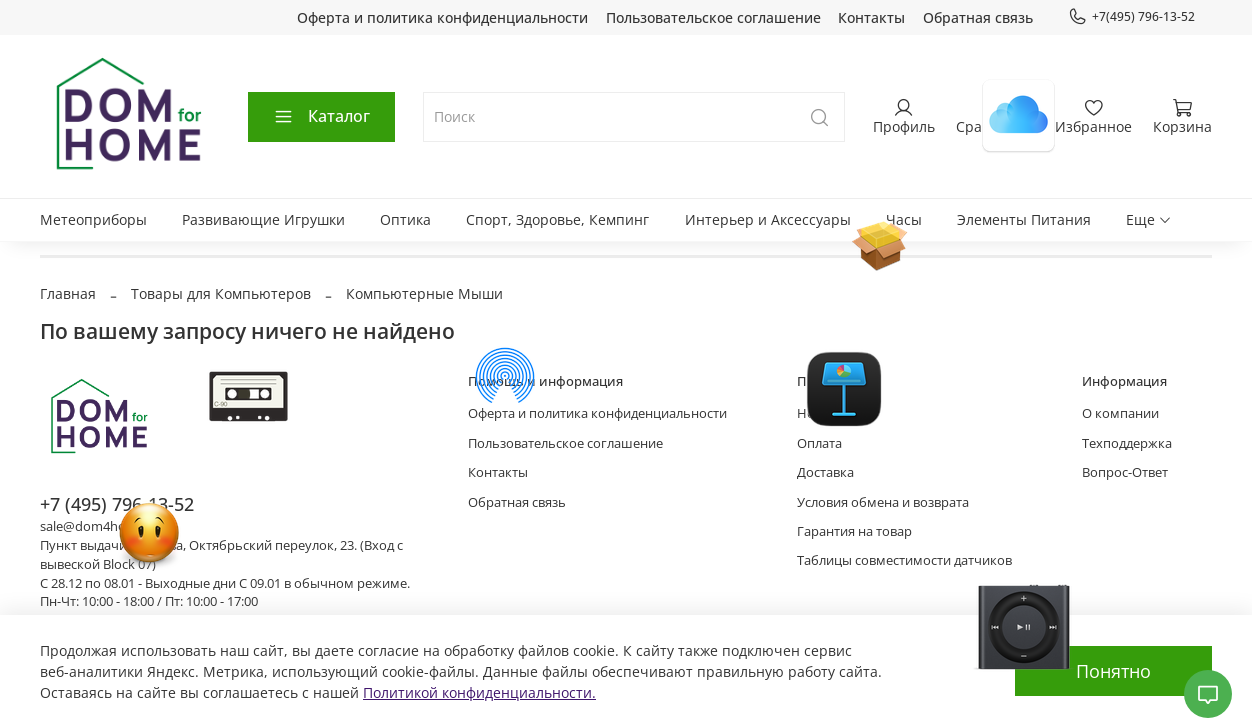 This screenshot has height=728, width=1252. I want to click on indicates embarrassment or awkwardness in a message, so click(149, 535).